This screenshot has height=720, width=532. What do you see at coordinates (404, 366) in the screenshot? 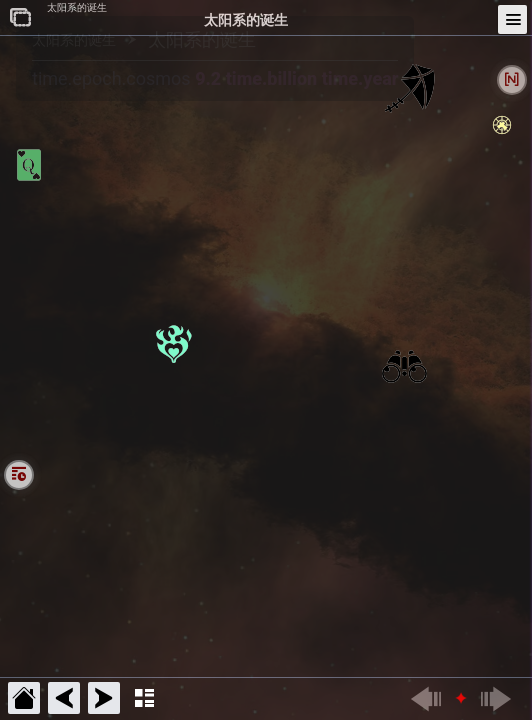
I see `search or explore content` at bounding box center [404, 366].